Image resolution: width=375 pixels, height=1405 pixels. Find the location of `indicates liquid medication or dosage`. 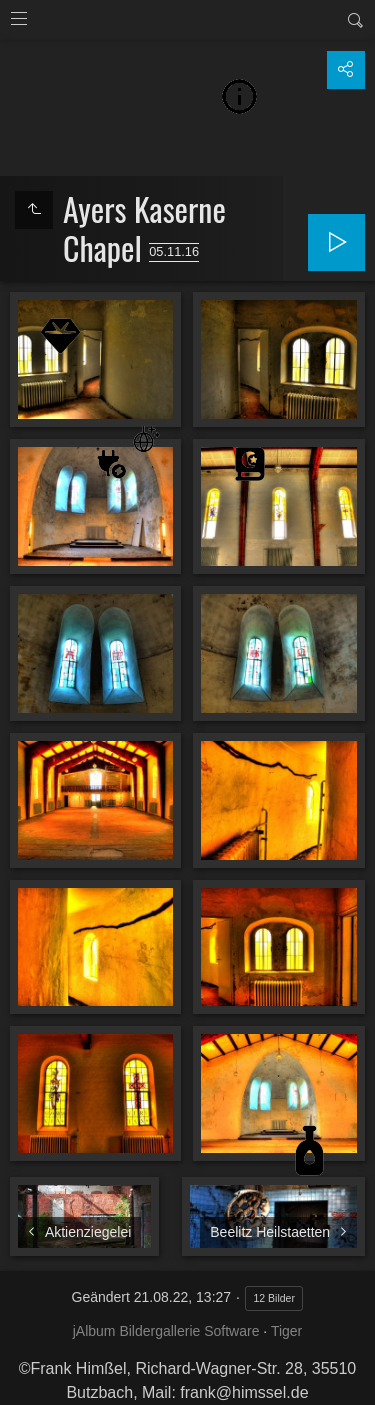

indicates liquid medication or dosage is located at coordinates (309, 1150).